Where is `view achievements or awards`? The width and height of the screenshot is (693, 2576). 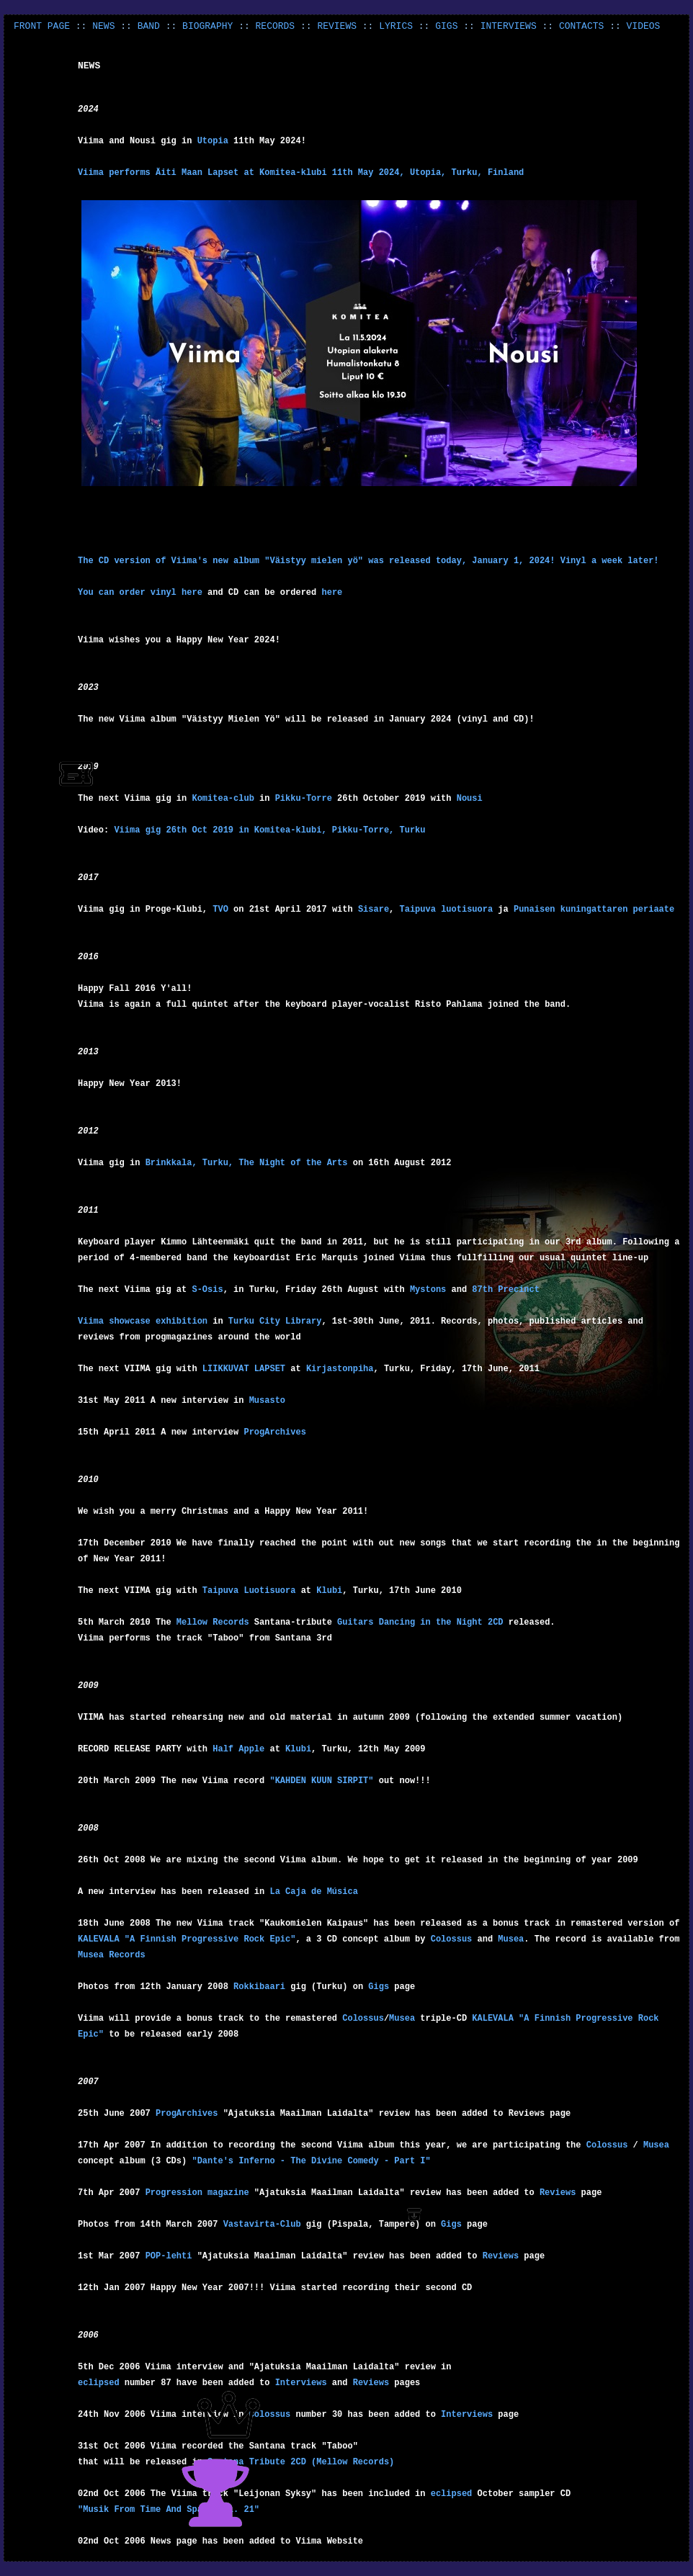 view achievements or awards is located at coordinates (215, 2492).